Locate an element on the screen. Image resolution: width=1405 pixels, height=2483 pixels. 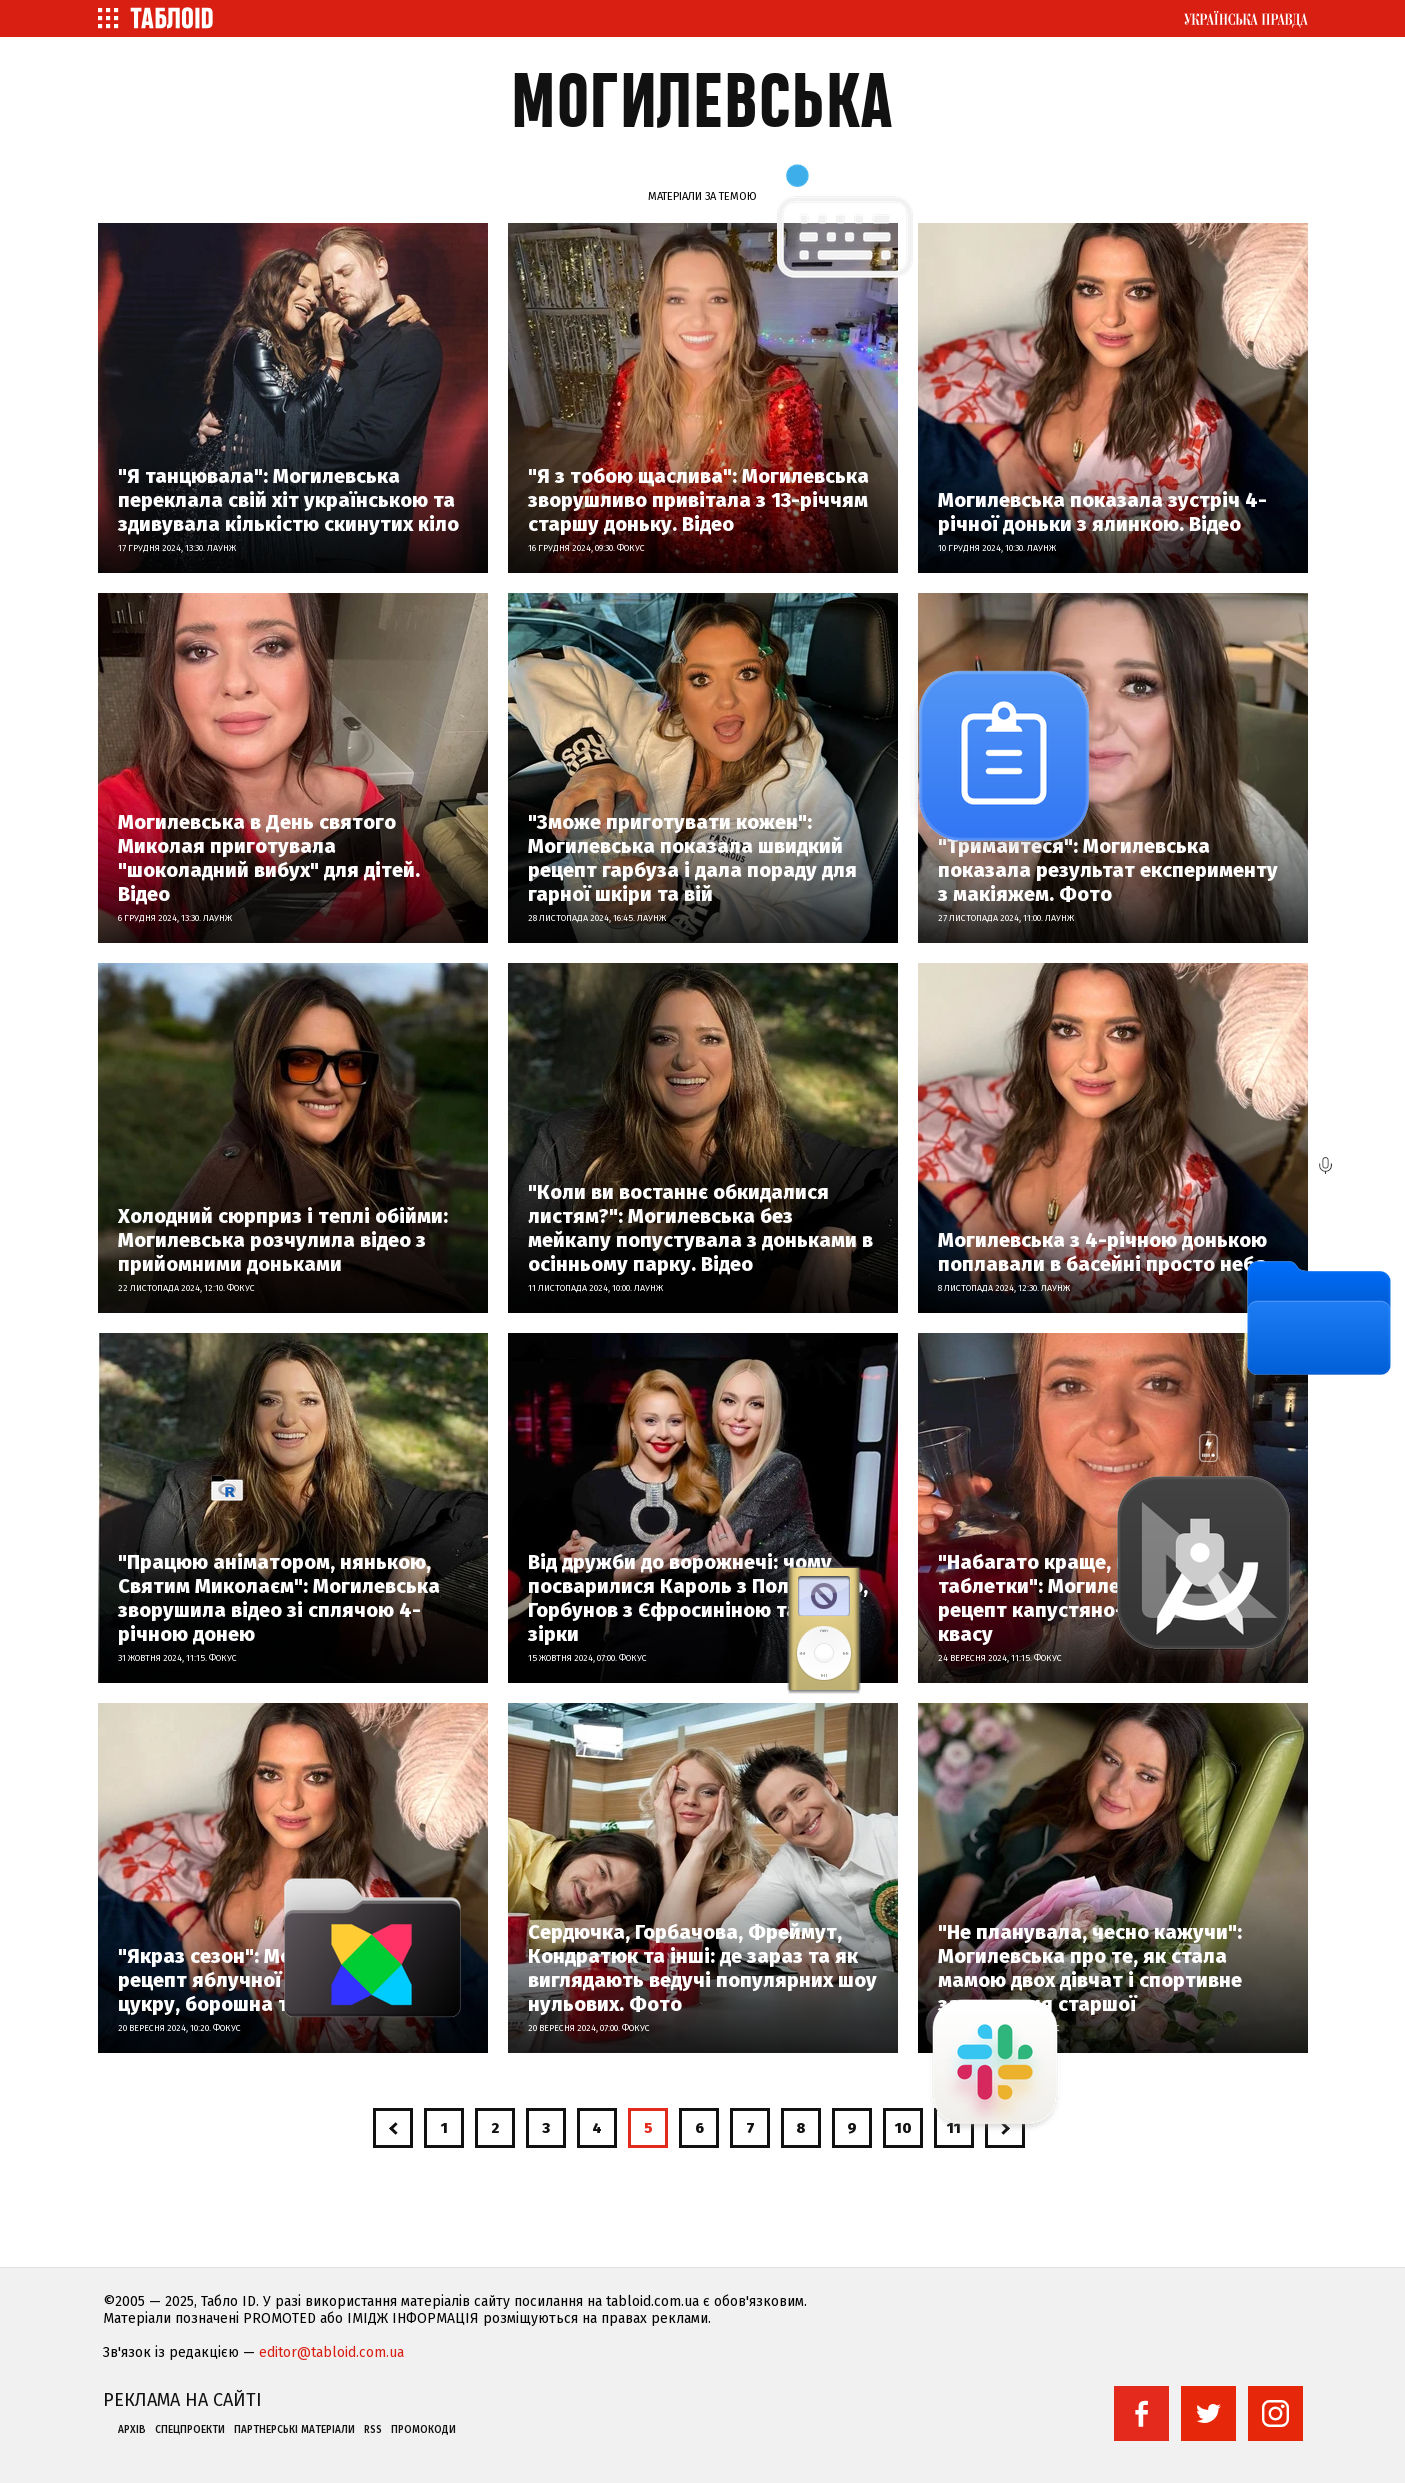
folder containing haxe flixel game engine projects is located at coordinates (371, 1952).